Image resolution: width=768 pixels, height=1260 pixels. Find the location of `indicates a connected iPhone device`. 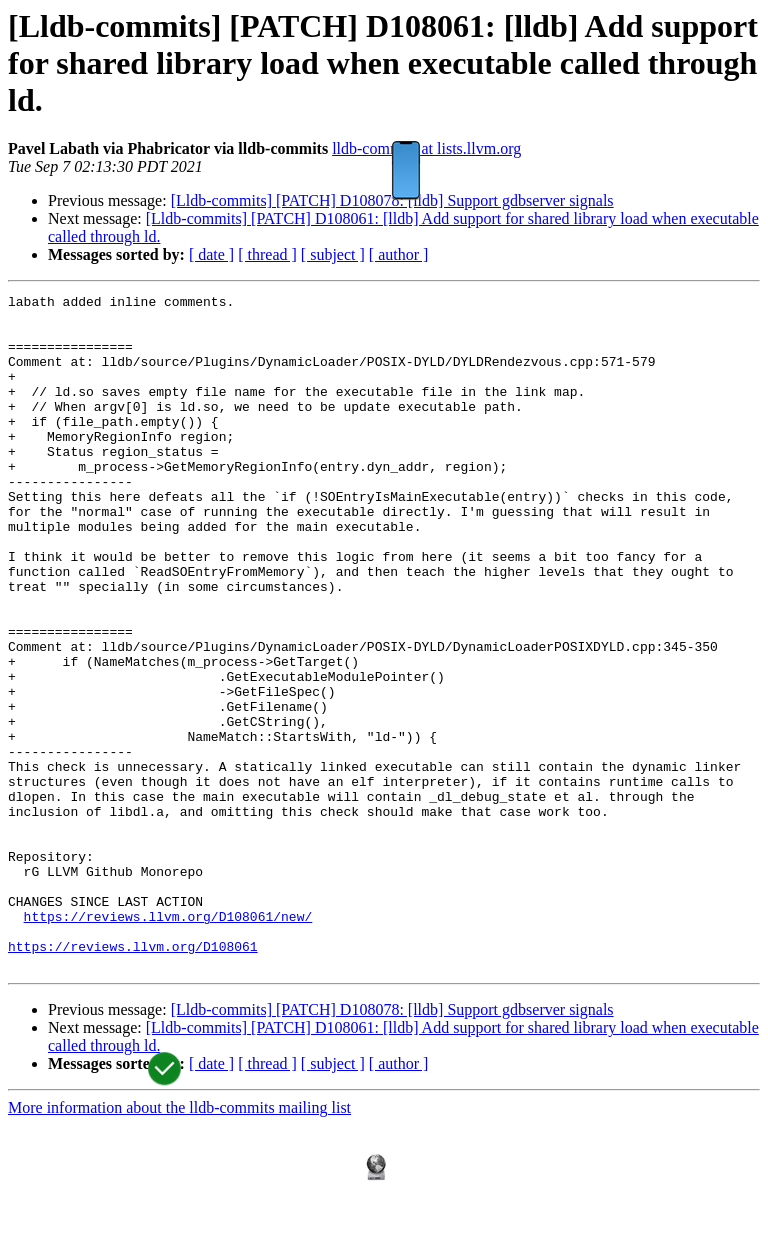

indicates a connected iPhone device is located at coordinates (406, 171).